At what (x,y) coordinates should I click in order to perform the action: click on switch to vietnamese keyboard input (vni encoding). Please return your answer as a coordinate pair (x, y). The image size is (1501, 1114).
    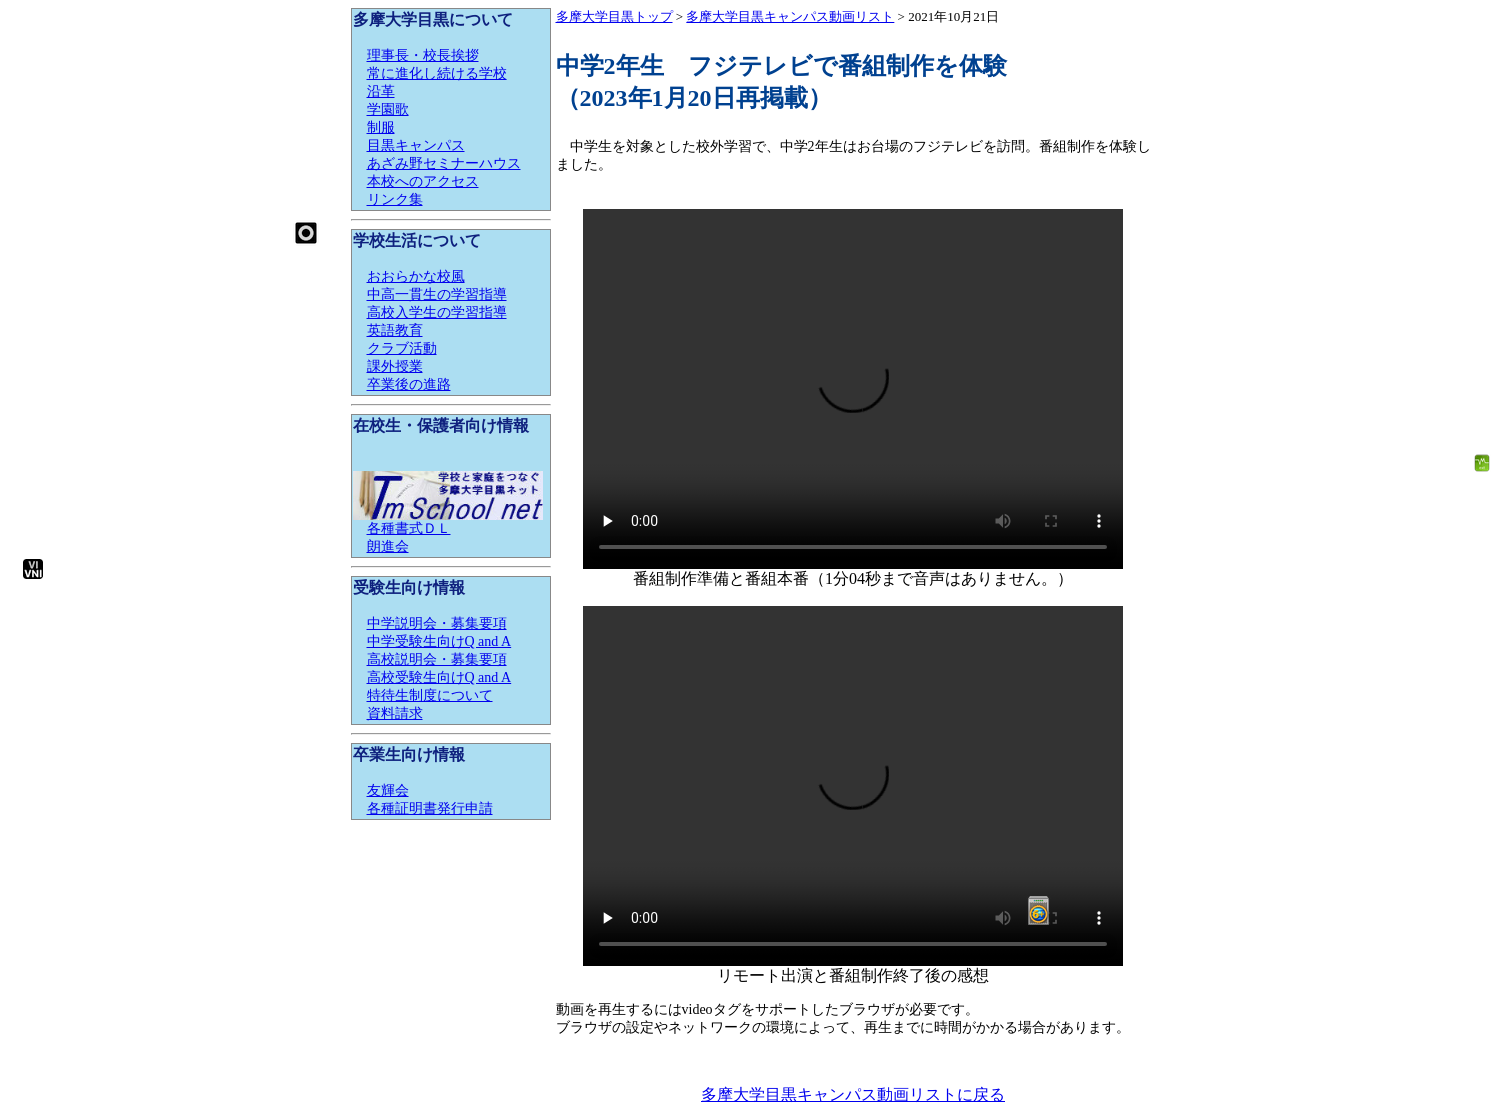
    Looking at the image, I should click on (33, 569).